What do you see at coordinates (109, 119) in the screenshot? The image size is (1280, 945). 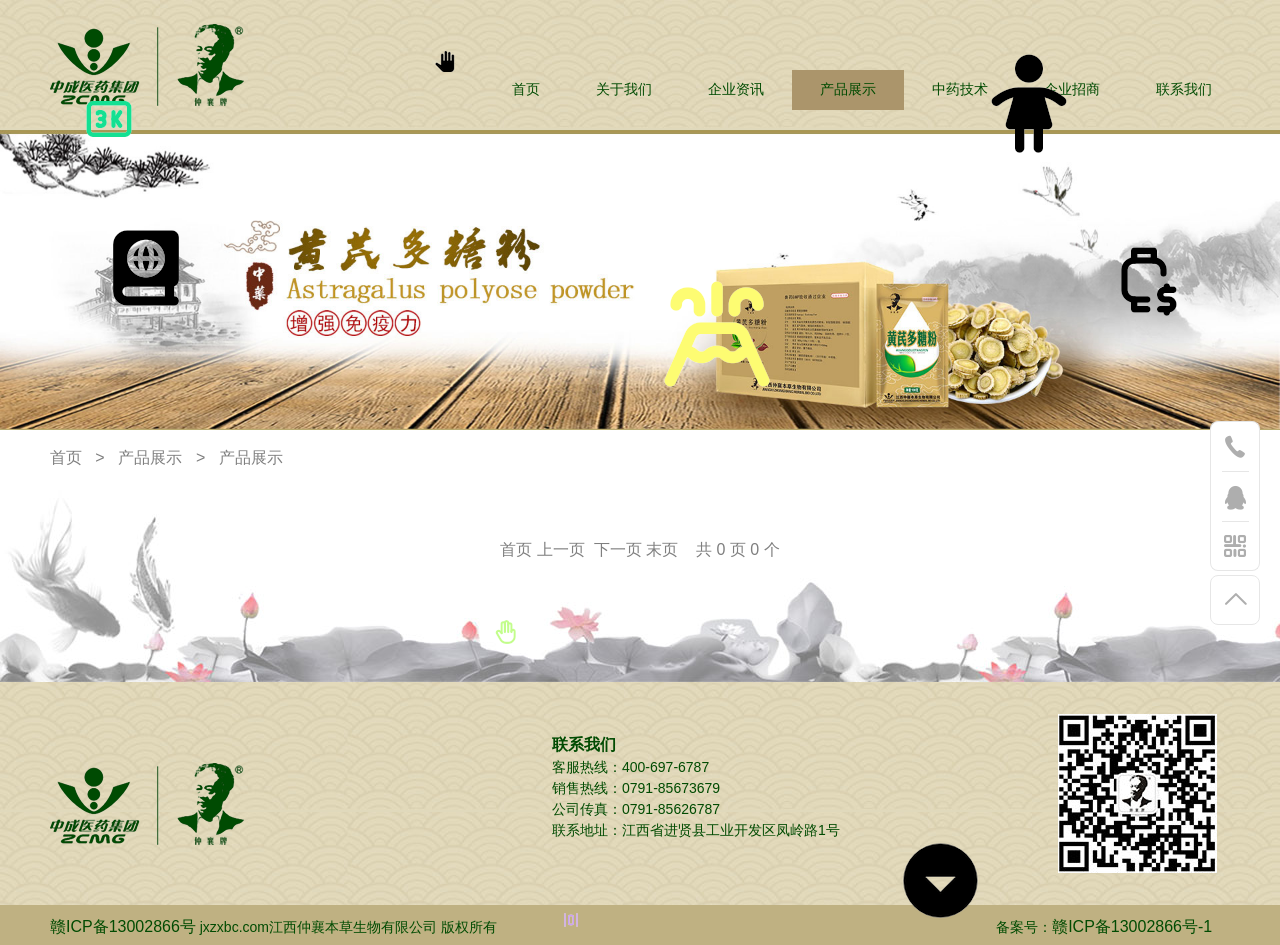 I see `indicates 3K video resolution quality` at bounding box center [109, 119].